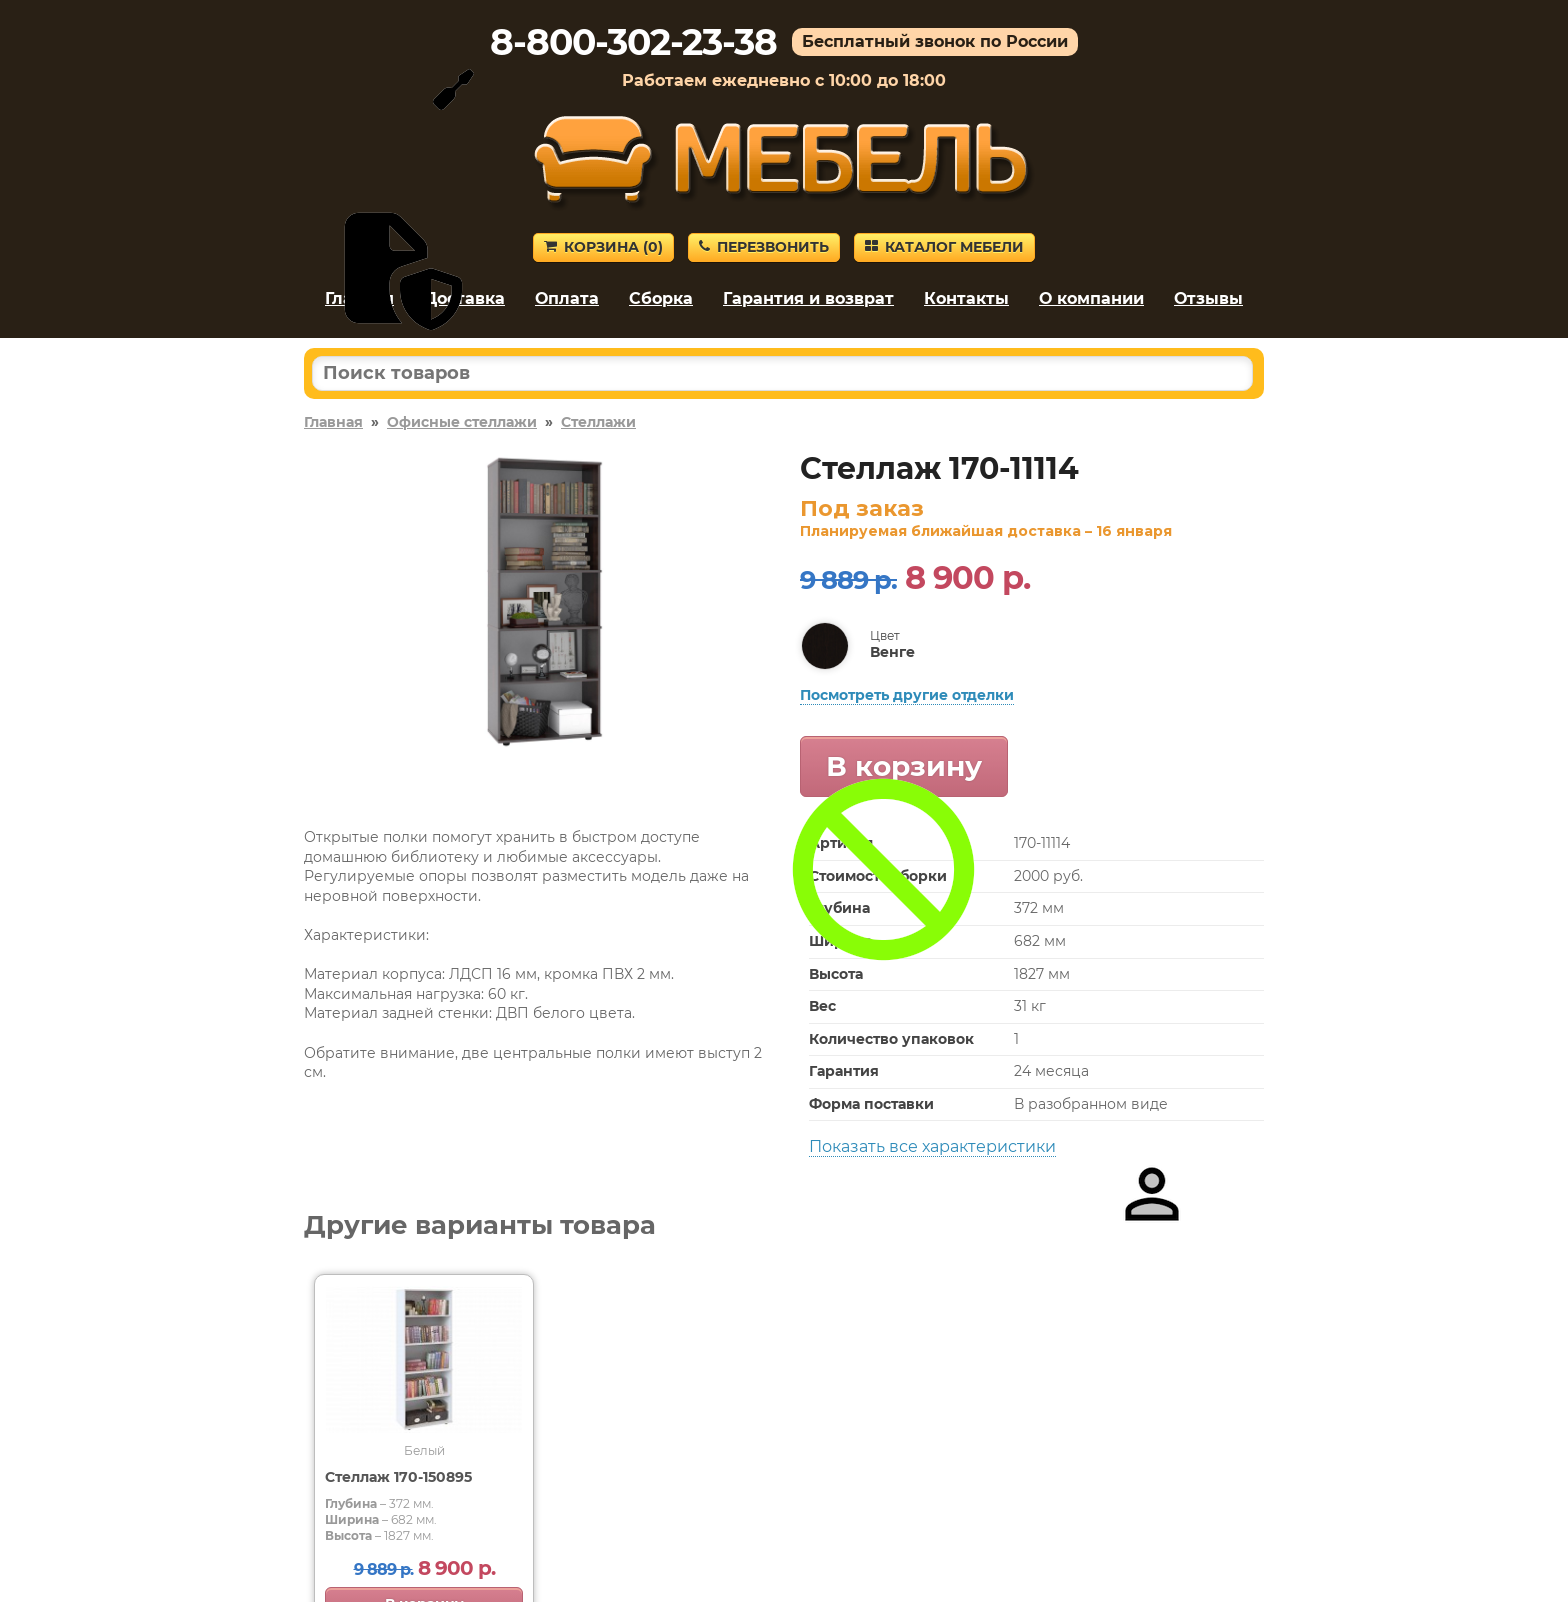 This screenshot has height=1602, width=1568. What do you see at coordinates (1152, 1194) in the screenshot?
I see `view your profile` at bounding box center [1152, 1194].